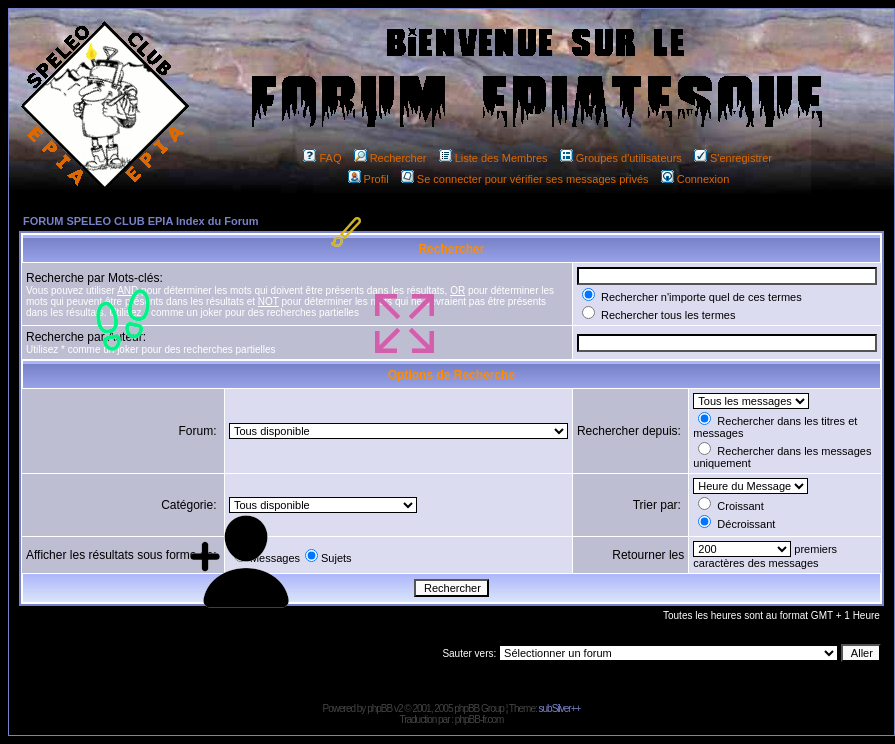 The height and width of the screenshot is (744, 895). Describe the element at coordinates (346, 232) in the screenshot. I see `access drawing or painting tools` at that location.